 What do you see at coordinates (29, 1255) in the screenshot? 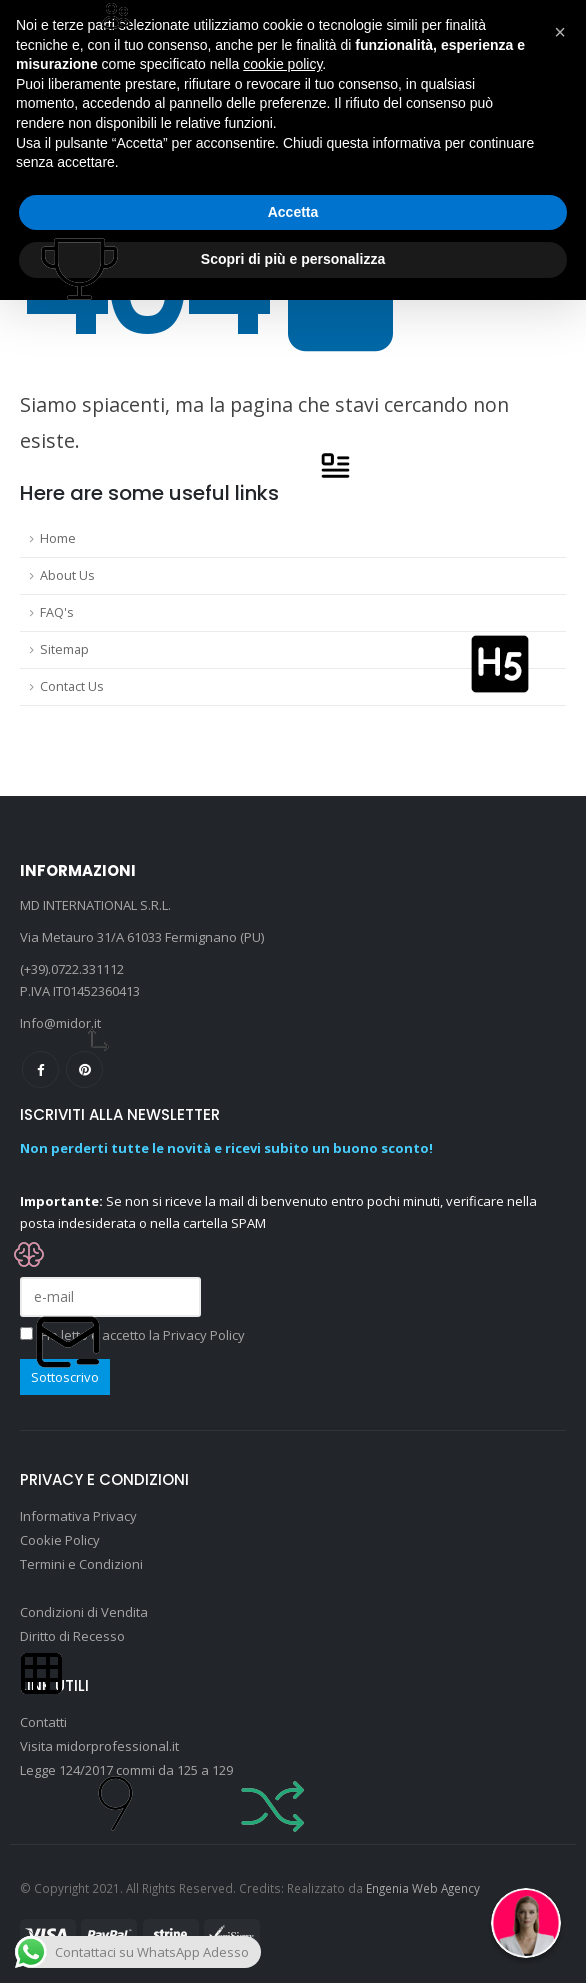
I see `access AI or smart features` at bounding box center [29, 1255].